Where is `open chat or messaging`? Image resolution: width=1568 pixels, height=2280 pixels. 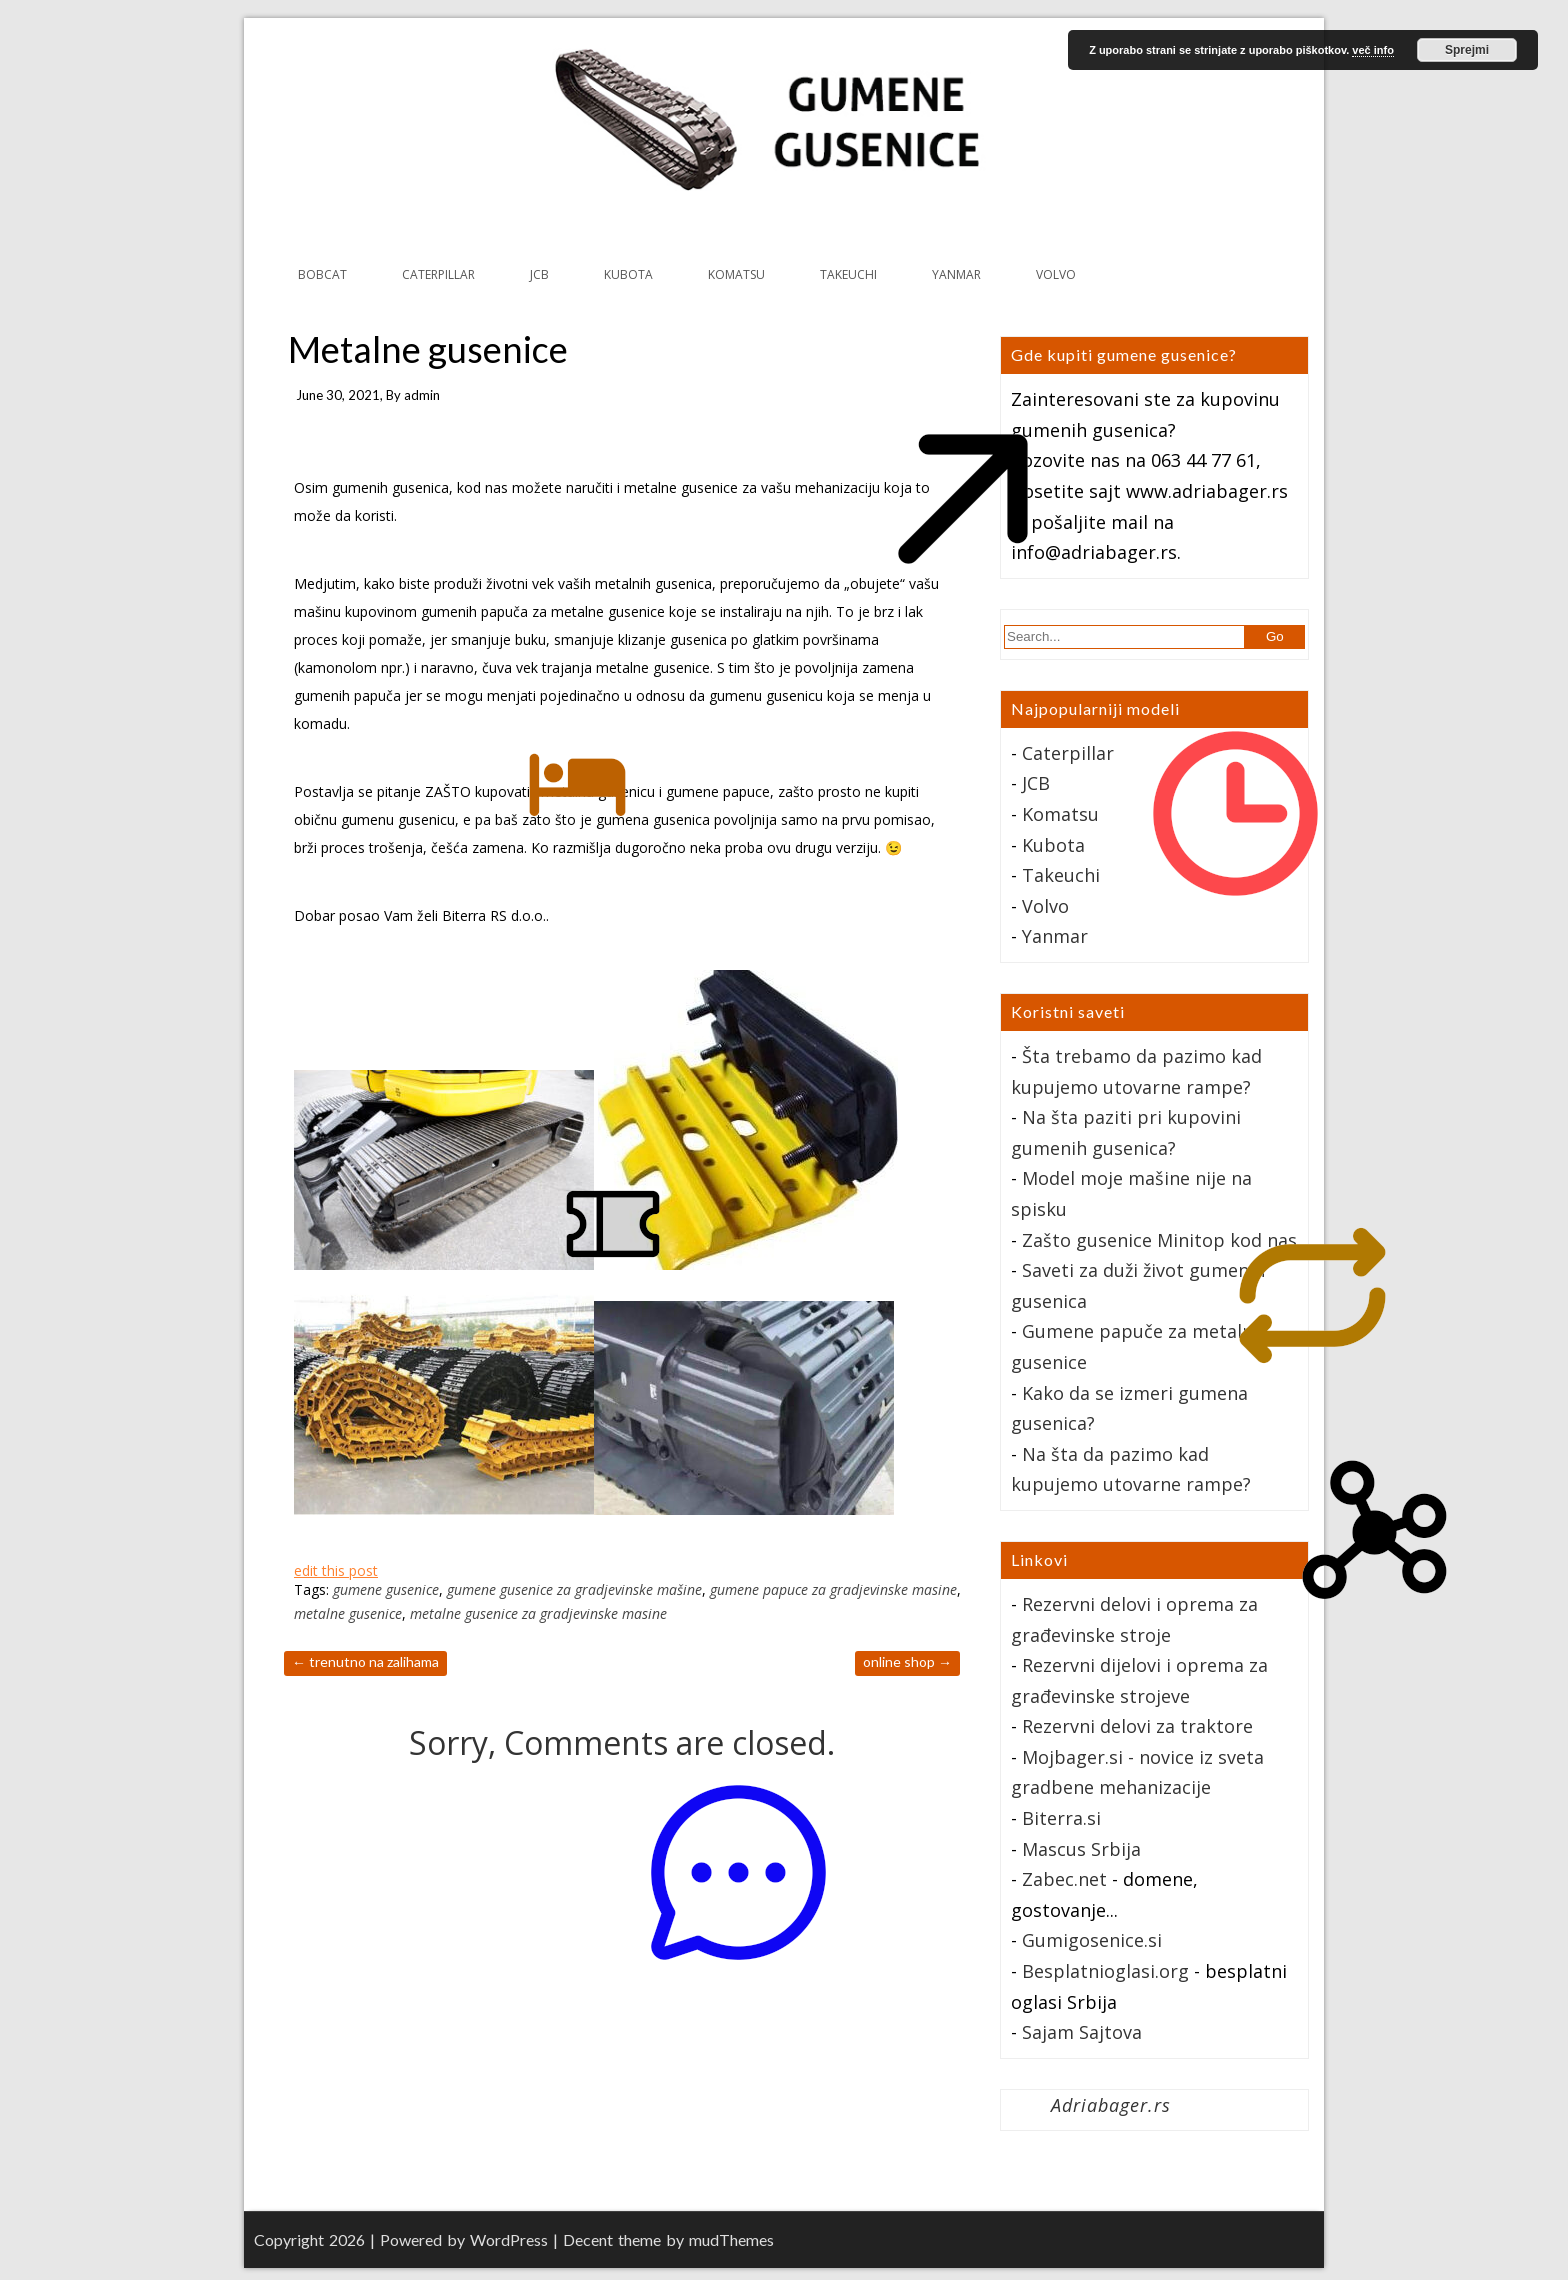 open chat or messaging is located at coordinates (738, 1872).